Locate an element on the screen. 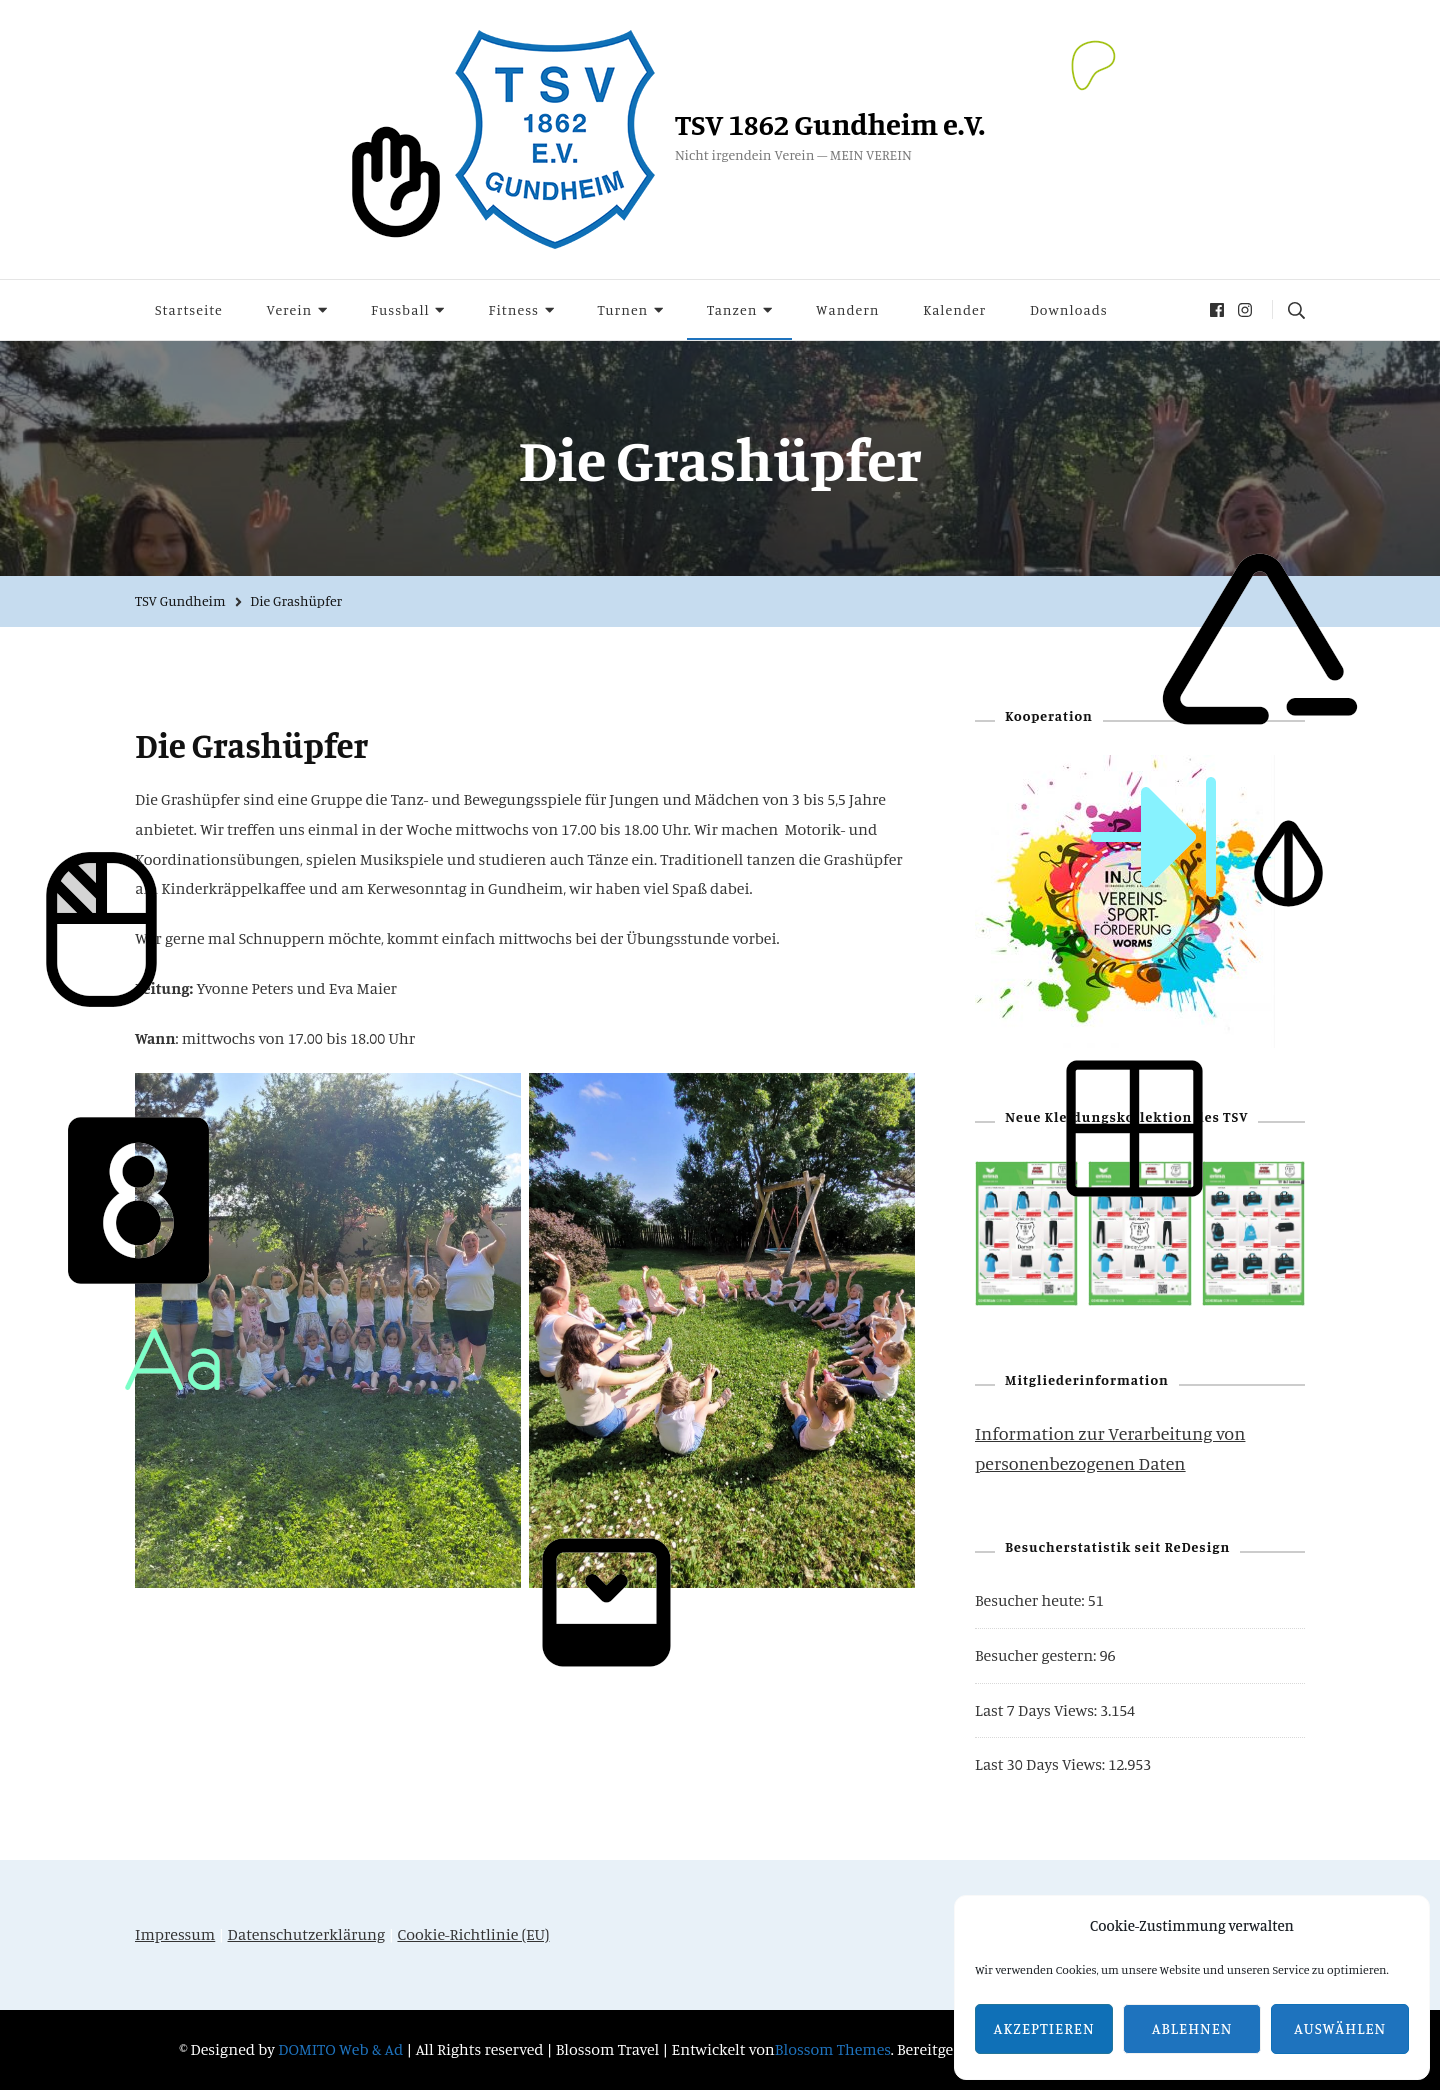 The width and height of the screenshot is (1440, 2090). decrease priority or warning level is located at coordinates (1260, 645).